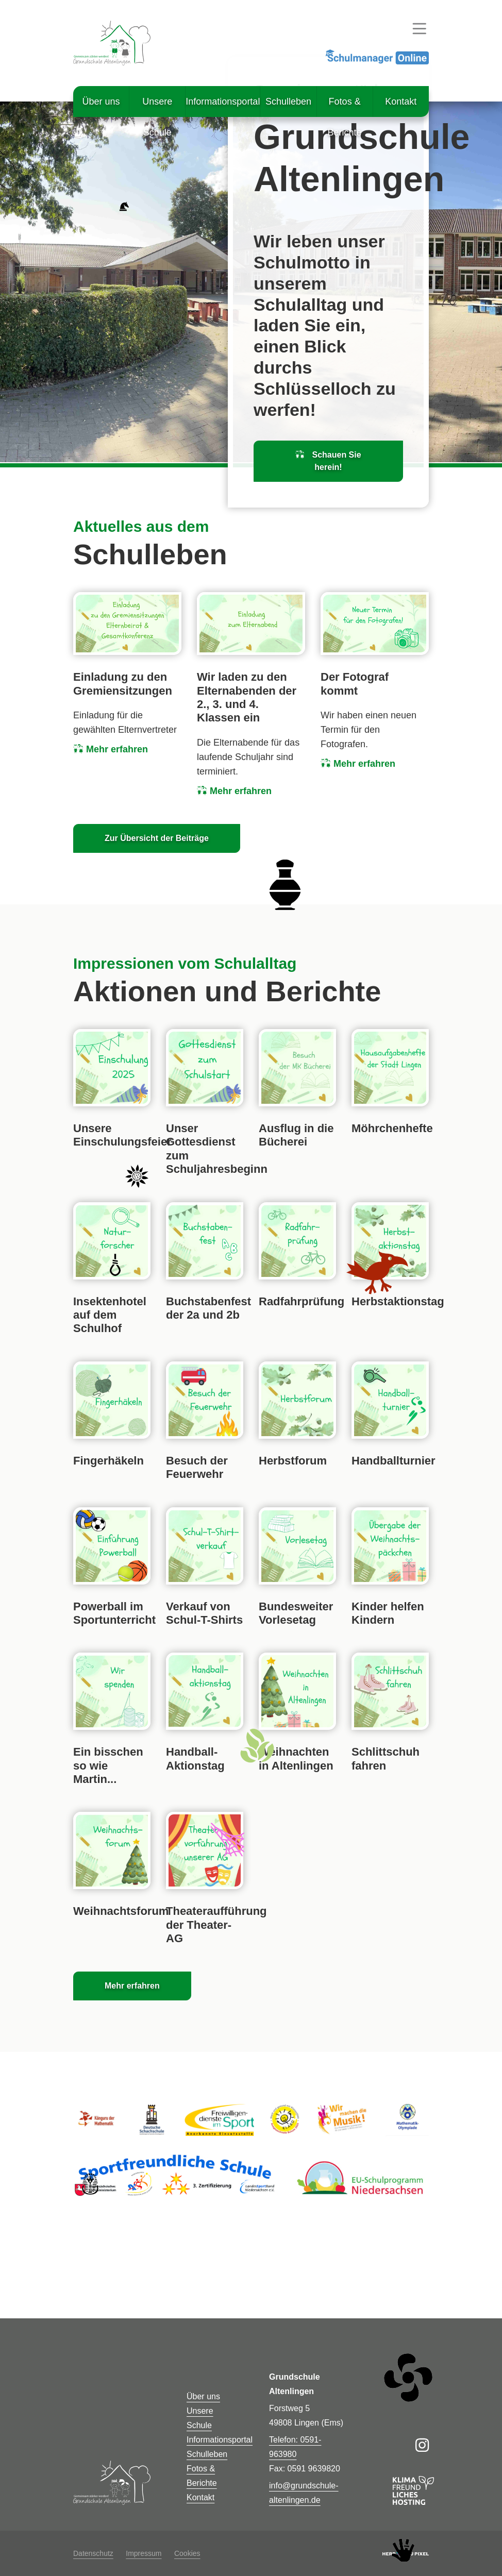  I want to click on view pottery or ceramics collection, so click(285, 885).